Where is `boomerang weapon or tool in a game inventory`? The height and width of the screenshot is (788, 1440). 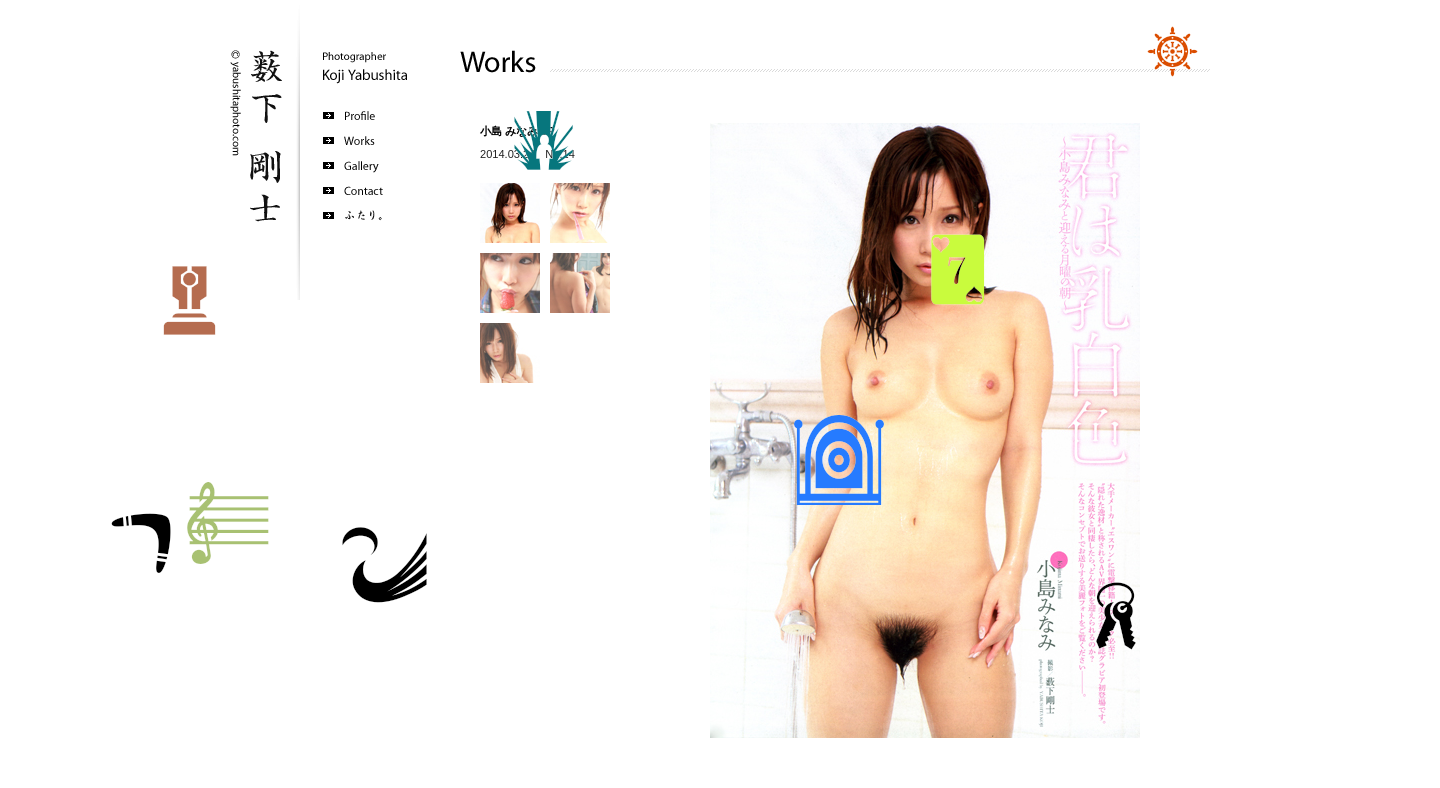 boomerang weapon or tool in a game inventory is located at coordinates (141, 543).